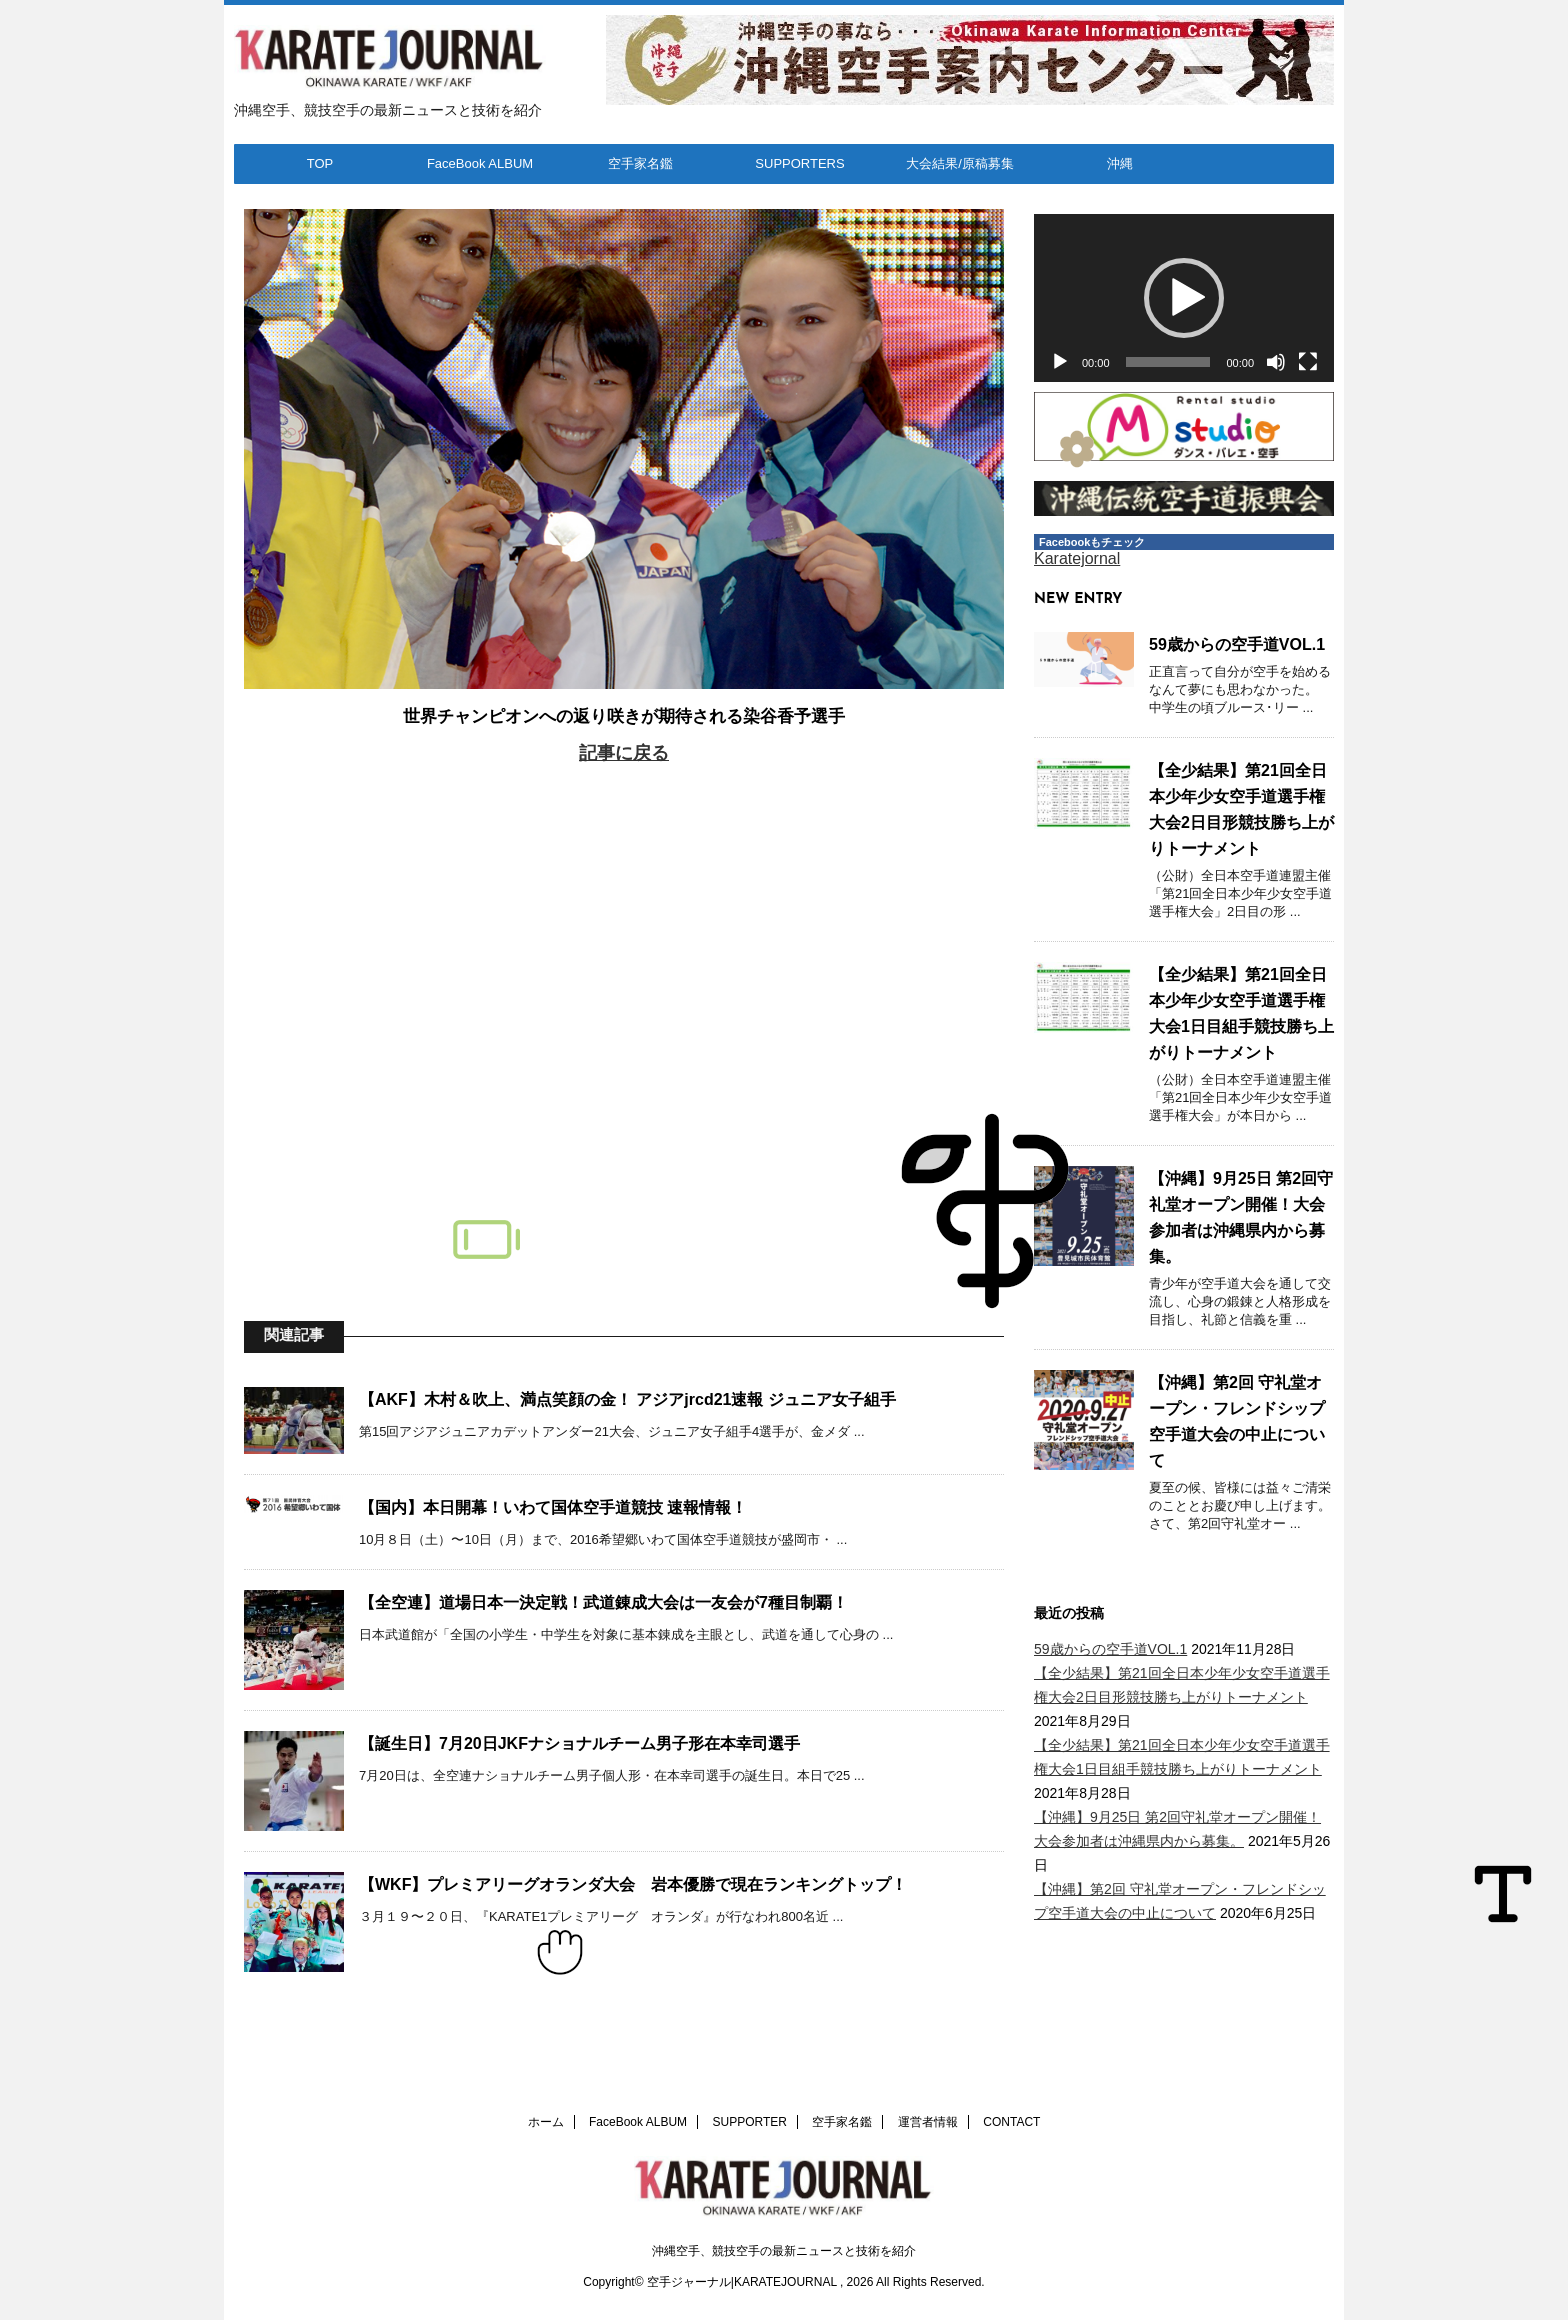  What do you see at coordinates (992, 1211) in the screenshot?
I see `access health or medical services` at bounding box center [992, 1211].